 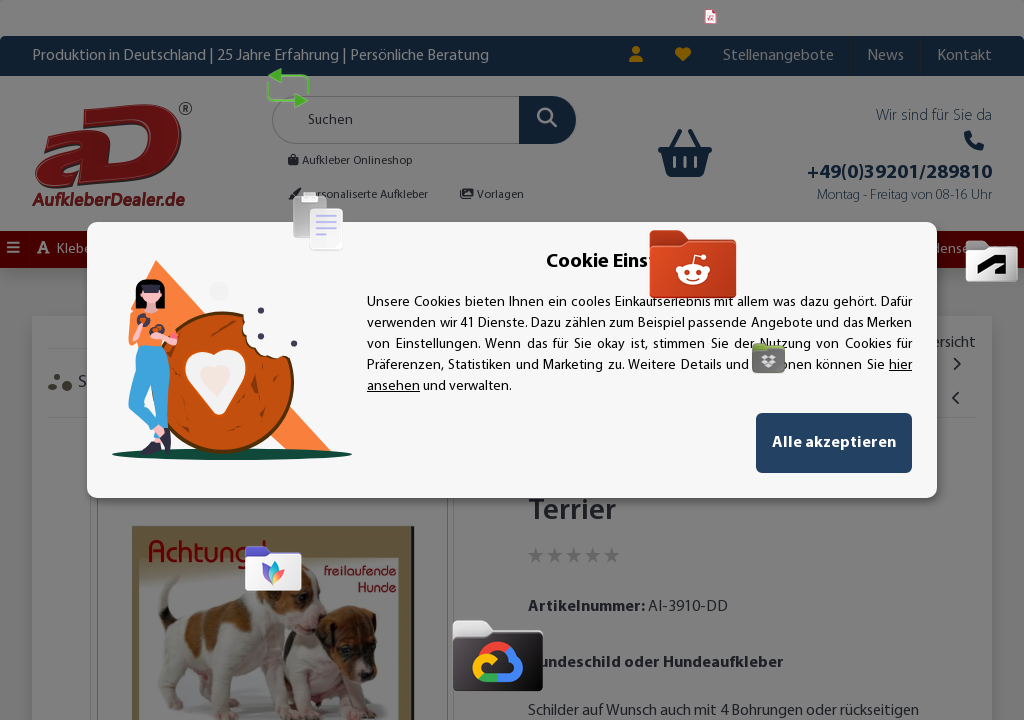 I want to click on folder containing saved reddit content, so click(x=692, y=266).